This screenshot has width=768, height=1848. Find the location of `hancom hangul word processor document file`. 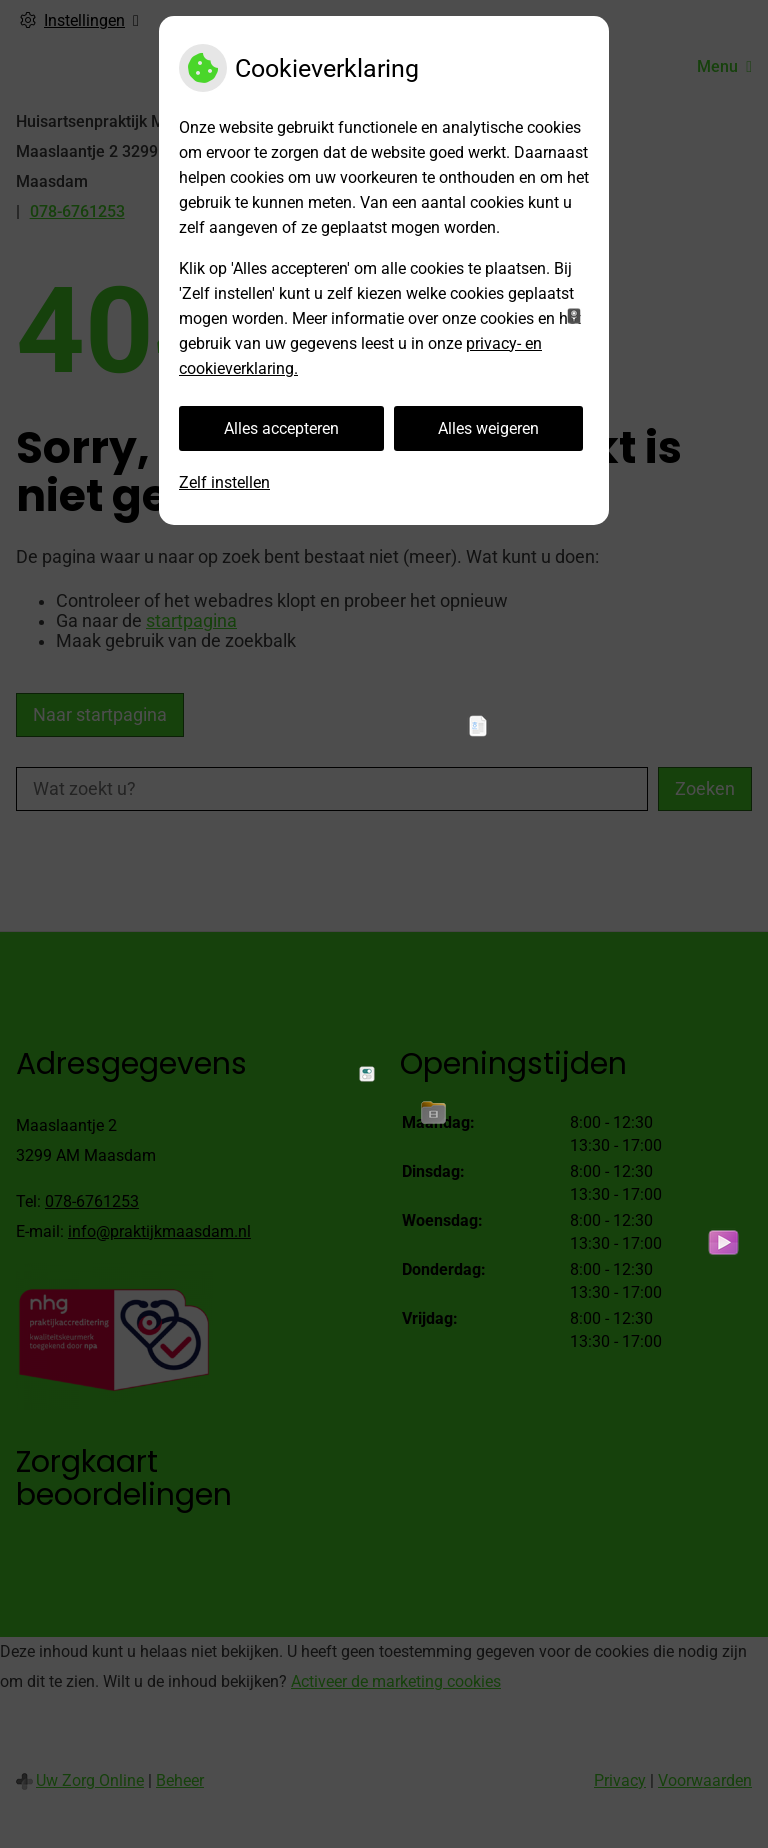

hancom hangul word processor document file is located at coordinates (478, 726).